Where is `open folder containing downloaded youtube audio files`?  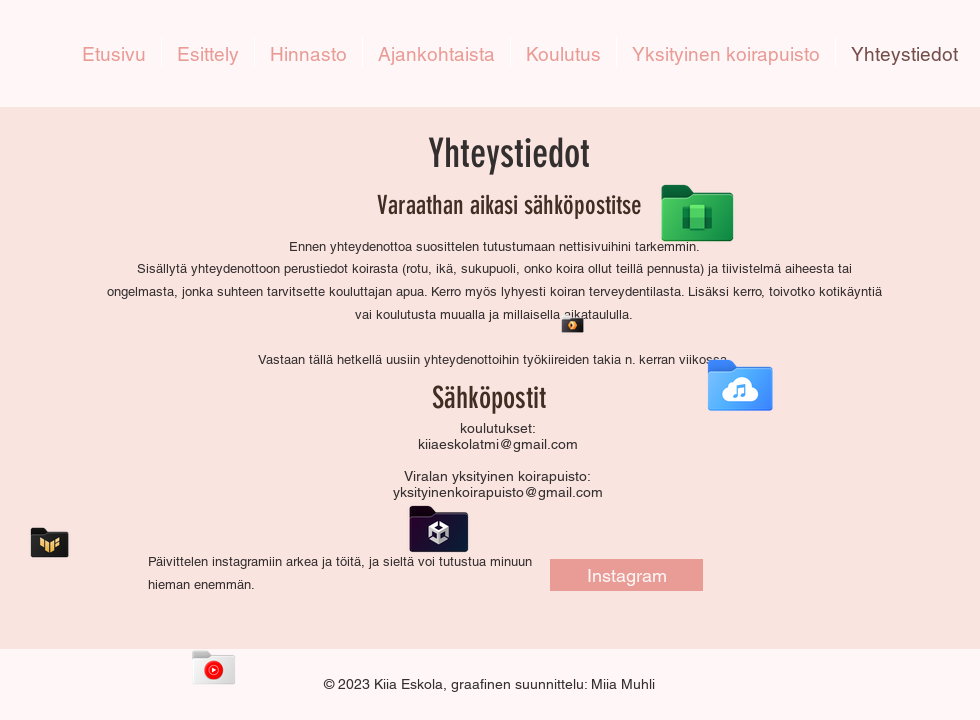
open folder containing downloaded youtube audio files is located at coordinates (740, 387).